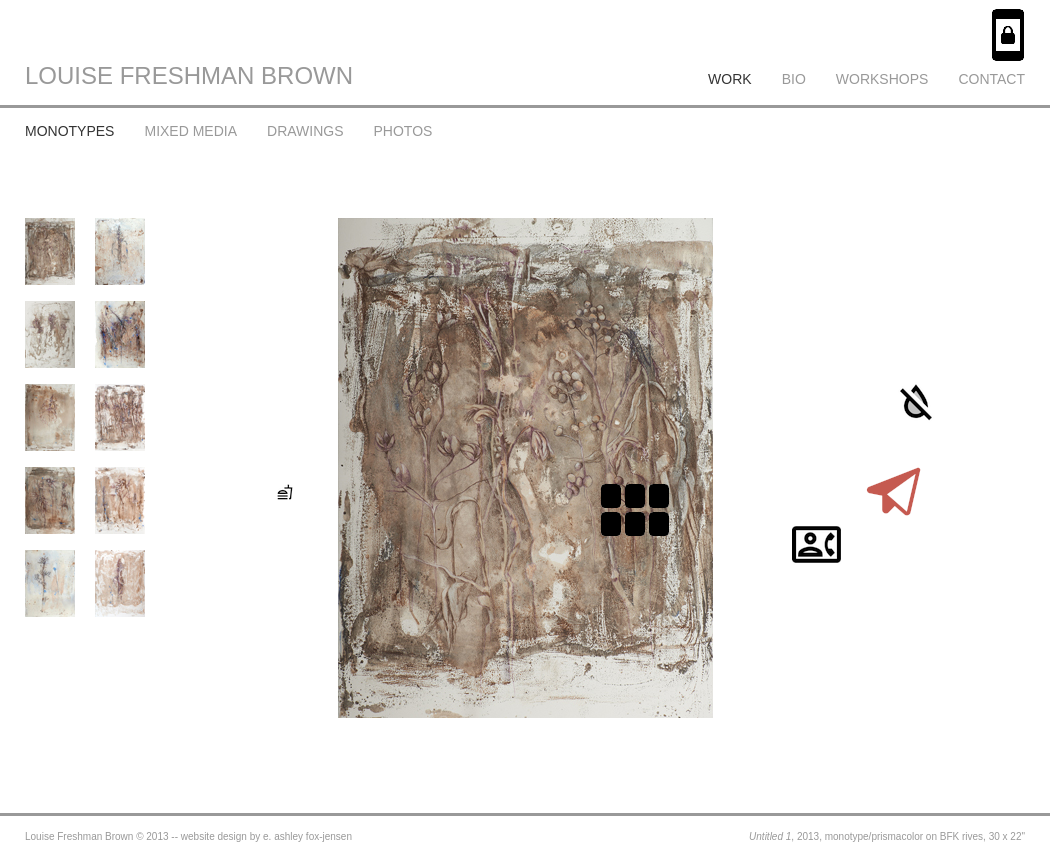 This screenshot has width=1050, height=842. I want to click on view contact's phone information, so click(816, 544).